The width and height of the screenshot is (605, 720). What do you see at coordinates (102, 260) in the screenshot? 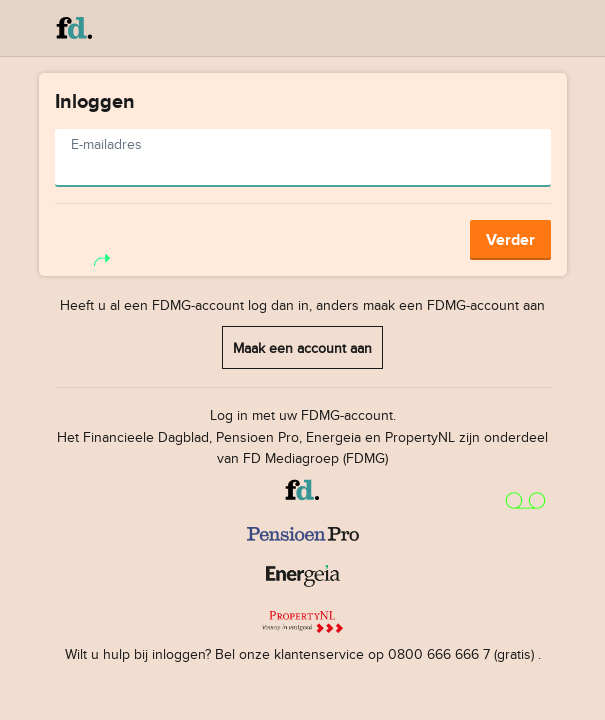
I see `share or forward content` at bounding box center [102, 260].